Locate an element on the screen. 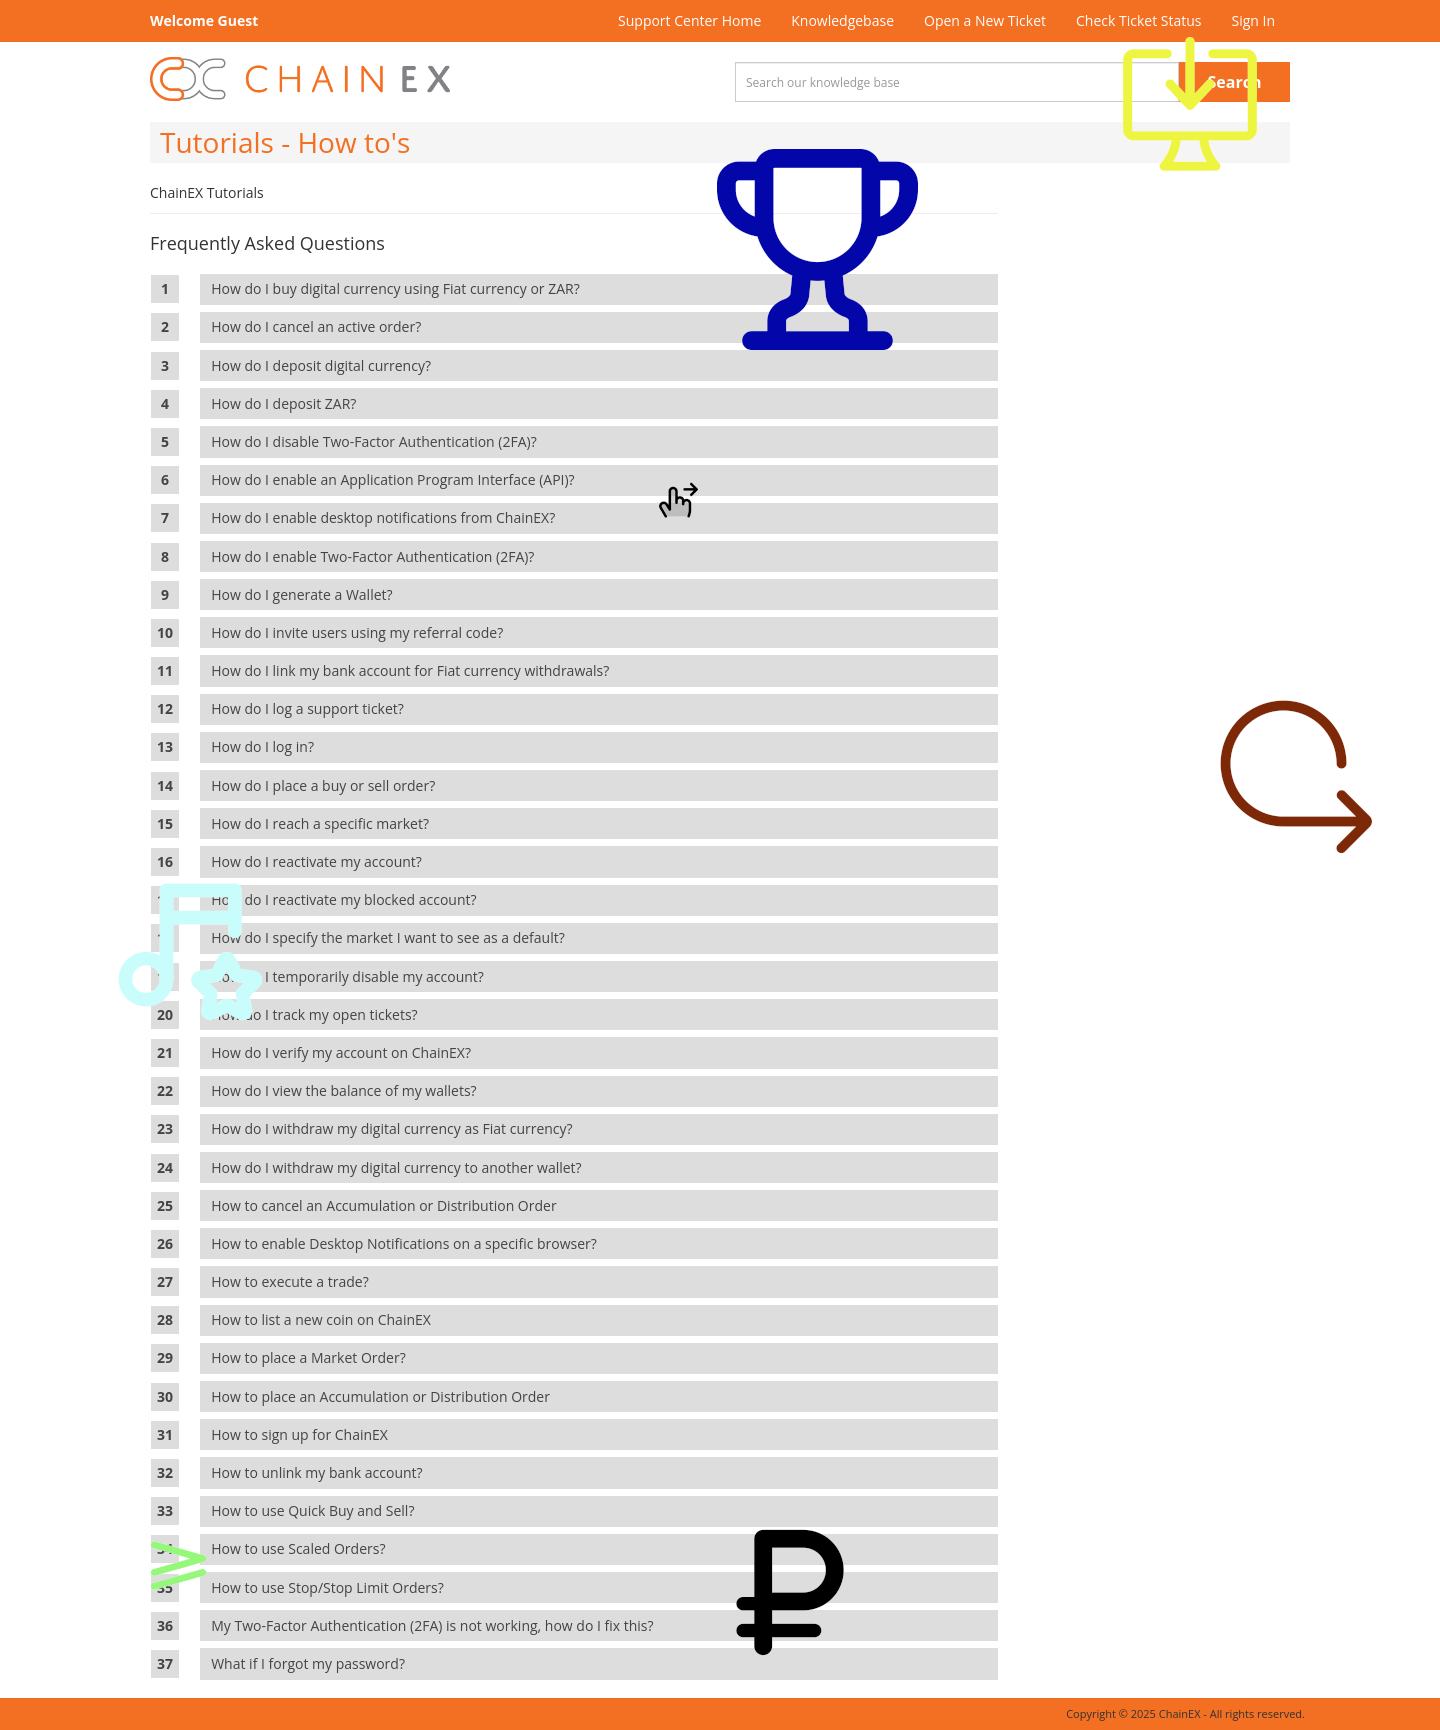 The width and height of the screenshot is (1440, 1730). view achievements or awards is located at coordinates (817, 249).